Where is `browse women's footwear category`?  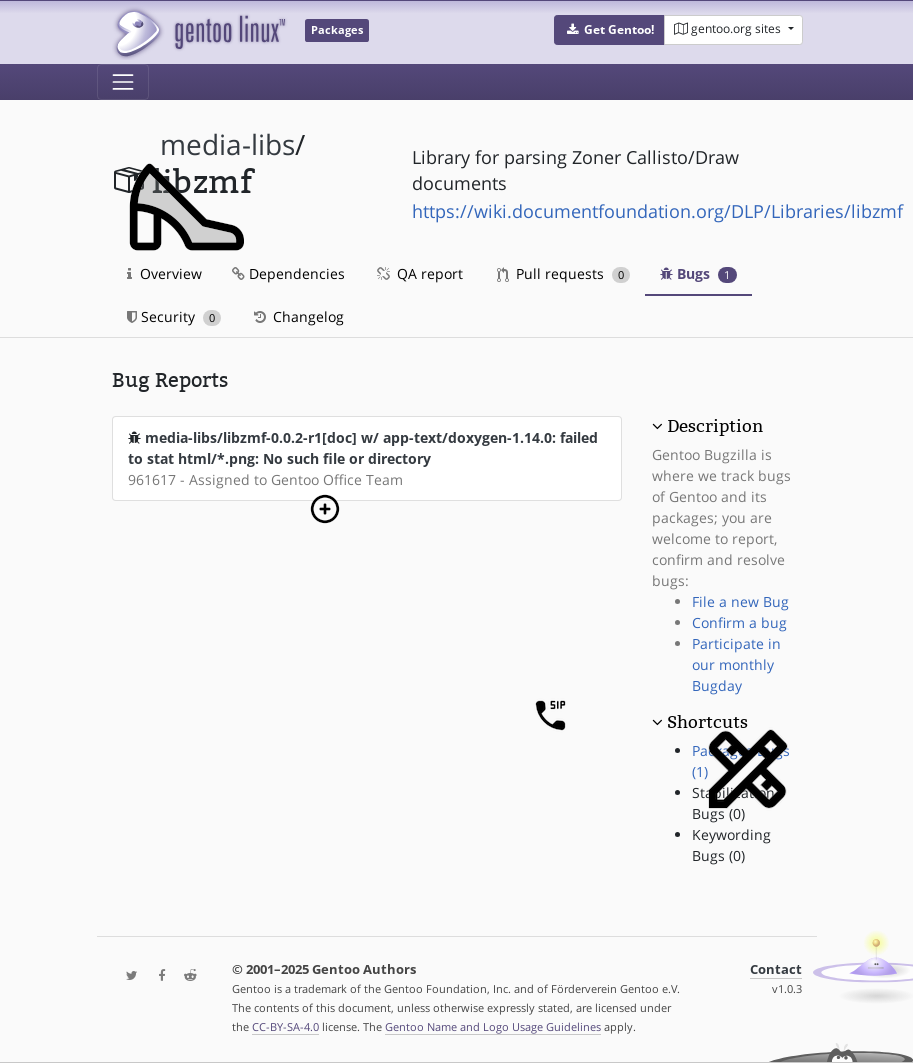 browse women's footwear category is located at coordinates (181, 211).